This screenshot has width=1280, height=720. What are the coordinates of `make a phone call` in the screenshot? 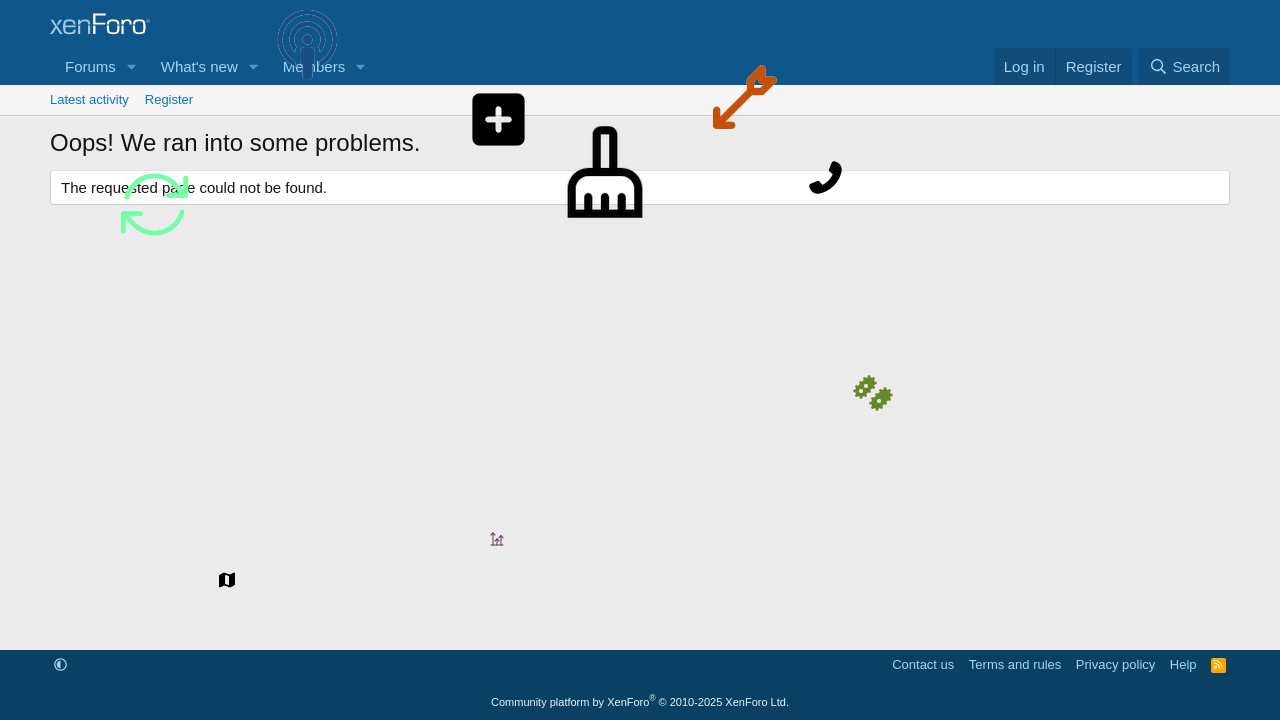 It's located at (825, 177).